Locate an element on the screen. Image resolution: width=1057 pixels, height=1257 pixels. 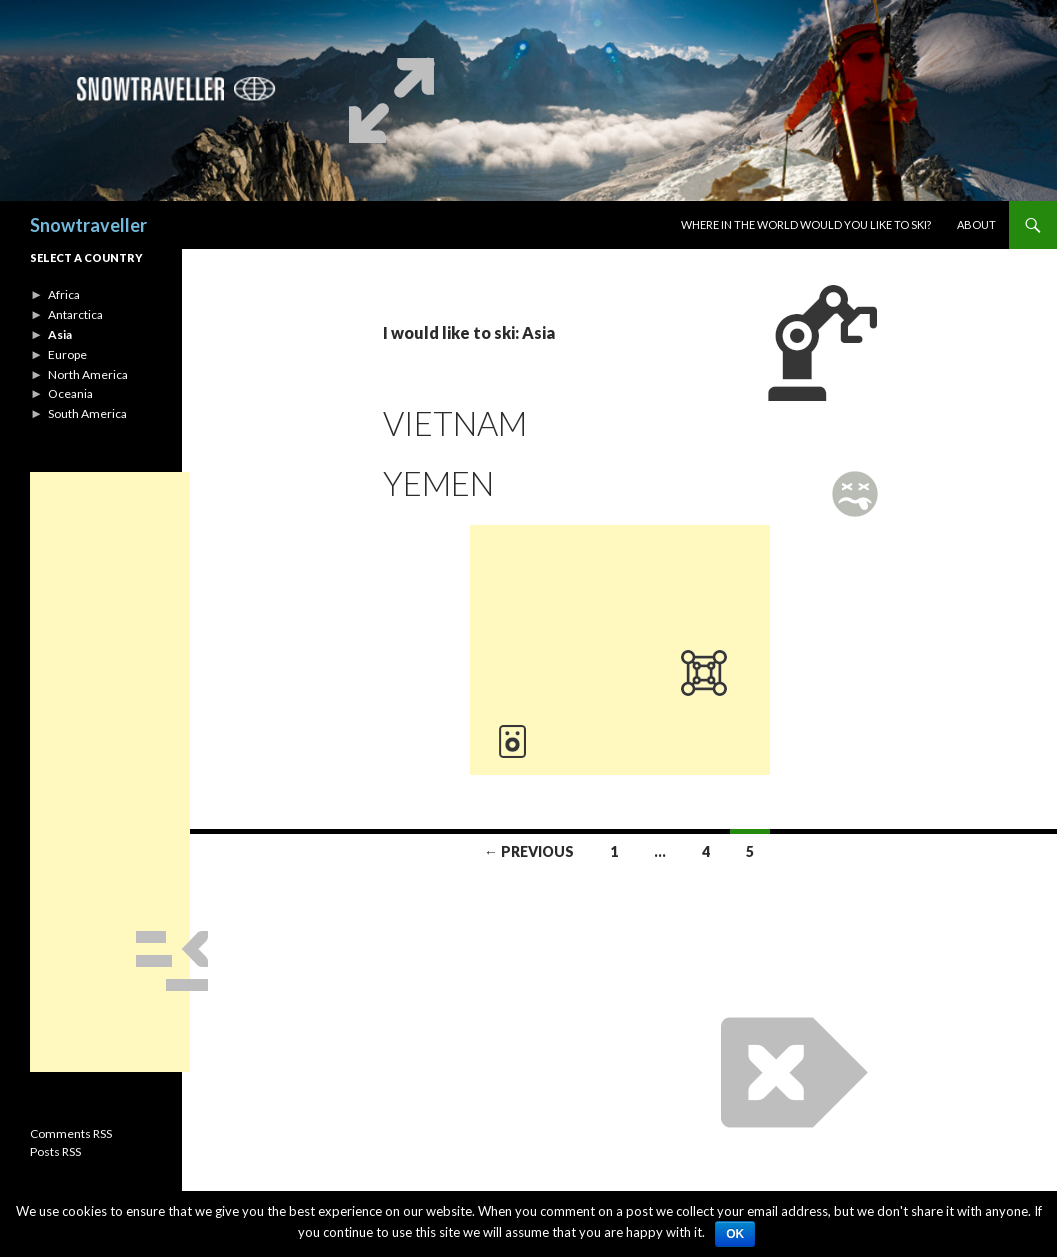
expand content to fullscreen mode is located at coordinates (391, 100).